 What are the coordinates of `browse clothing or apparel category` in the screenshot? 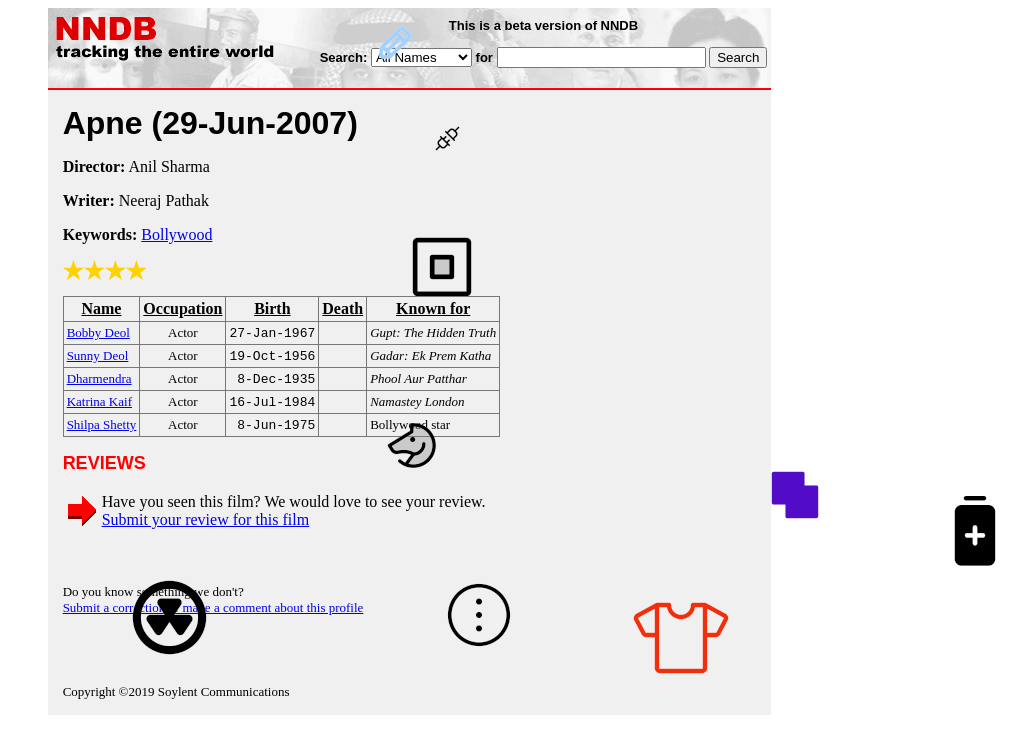 It's located at (681, 638).